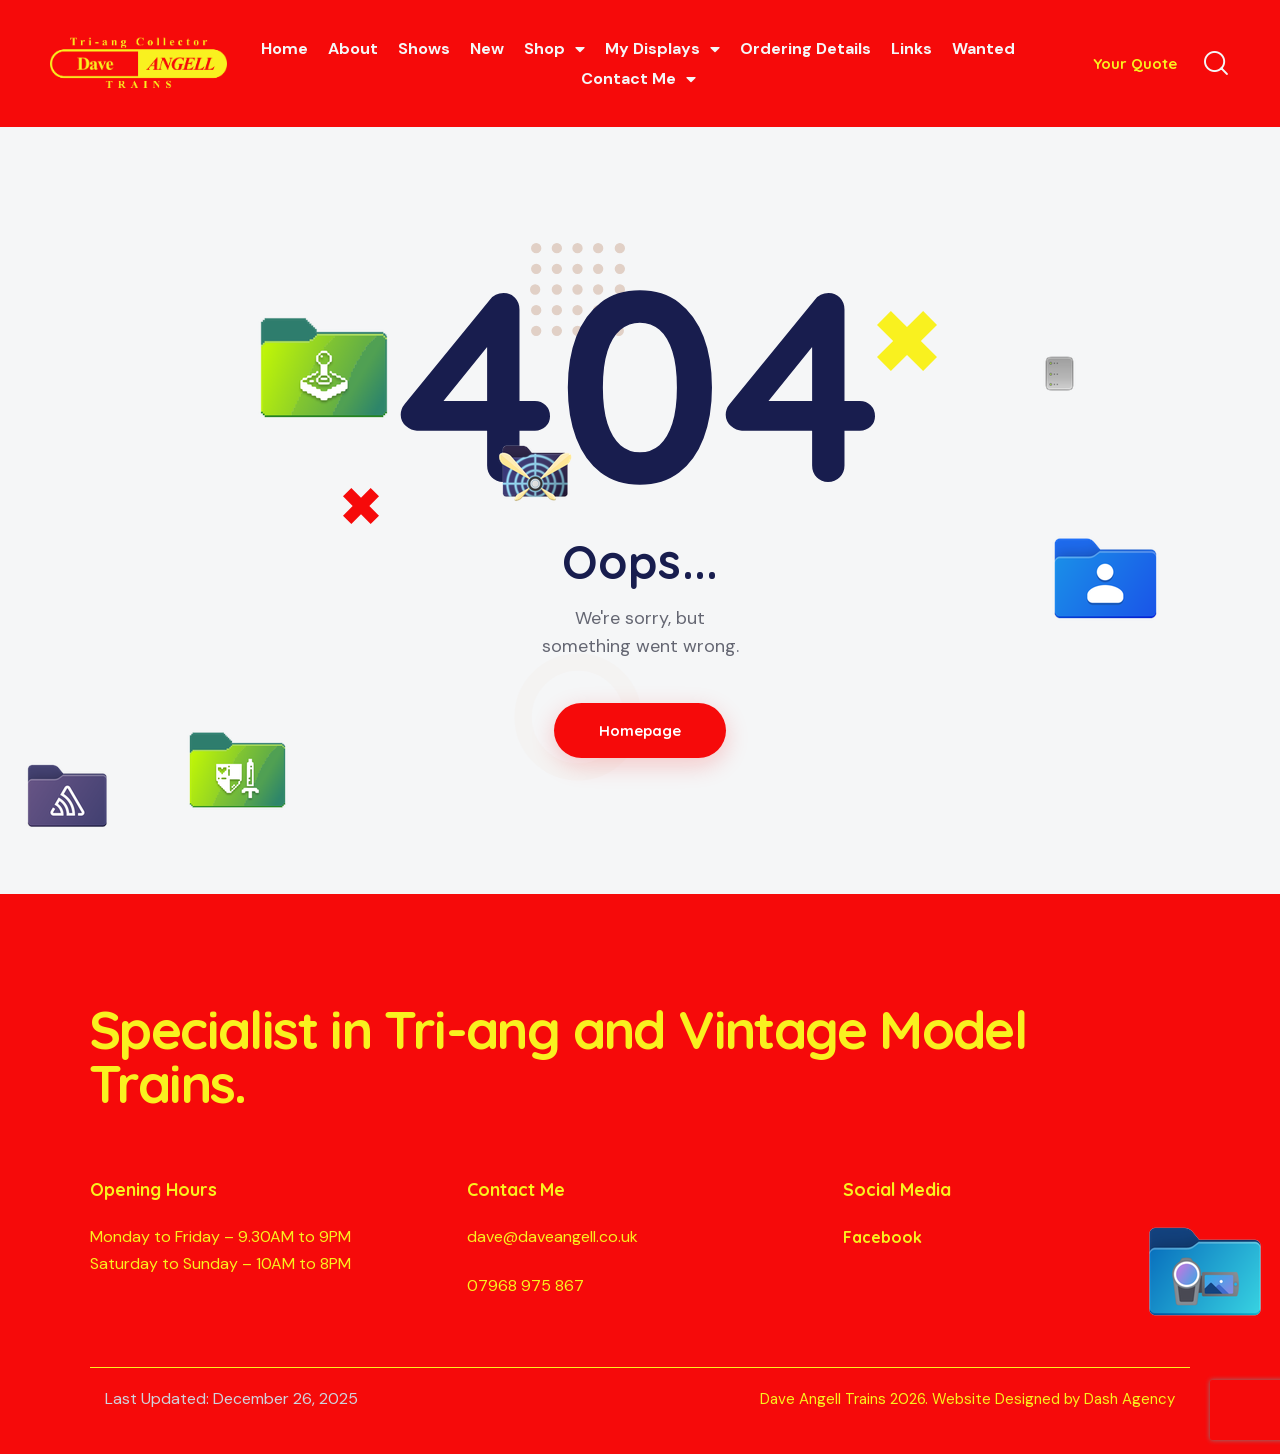  What do you see at coordinates (535, 473) in the screenshot?
I see `open folder containing pokémon beast ball assets` at bounding box center [535, 473].